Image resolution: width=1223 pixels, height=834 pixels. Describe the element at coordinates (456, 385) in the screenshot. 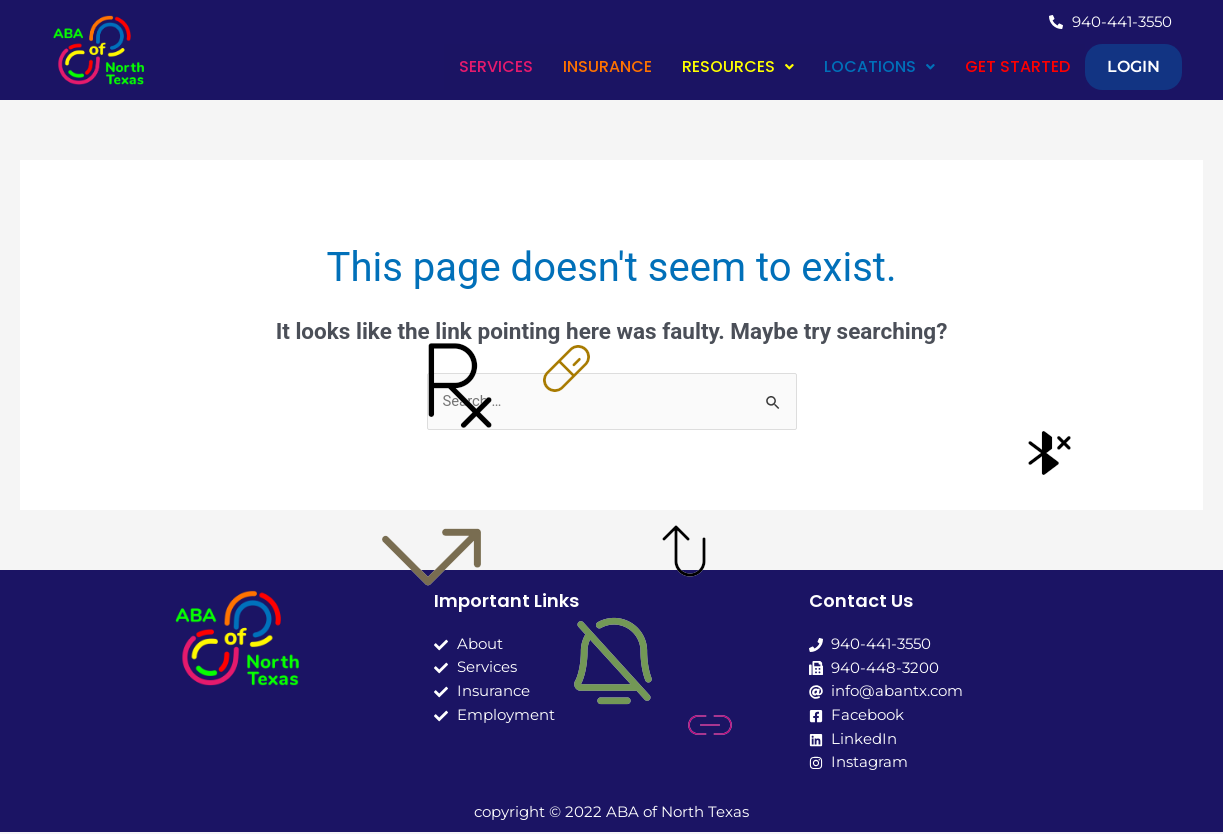

I see `view prescription details` at that location.